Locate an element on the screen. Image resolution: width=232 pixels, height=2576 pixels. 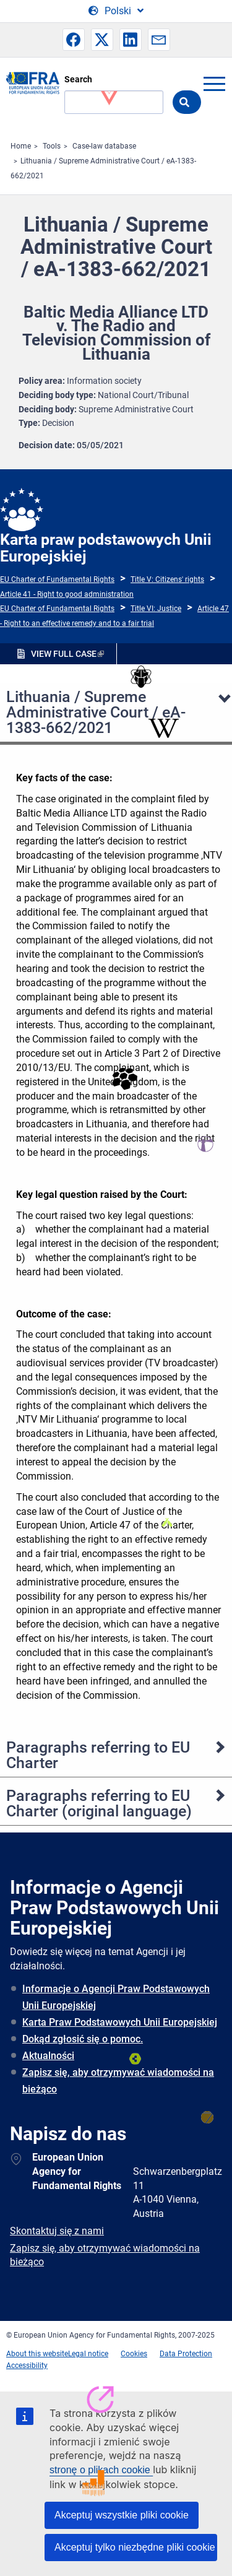
cloudron platform logo is located at coordinates (135, 2058).